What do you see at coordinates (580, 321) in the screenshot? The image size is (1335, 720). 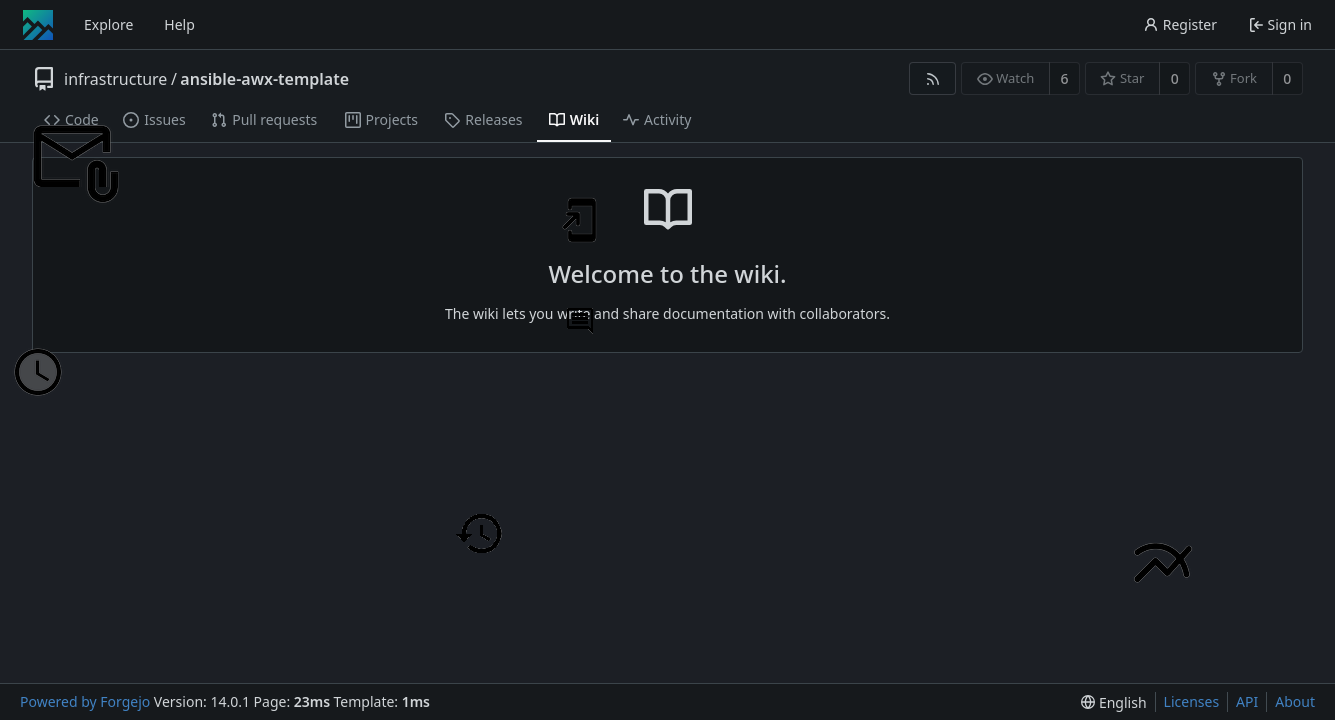 I see `add a comment or note` at bounding box center [580, 321].